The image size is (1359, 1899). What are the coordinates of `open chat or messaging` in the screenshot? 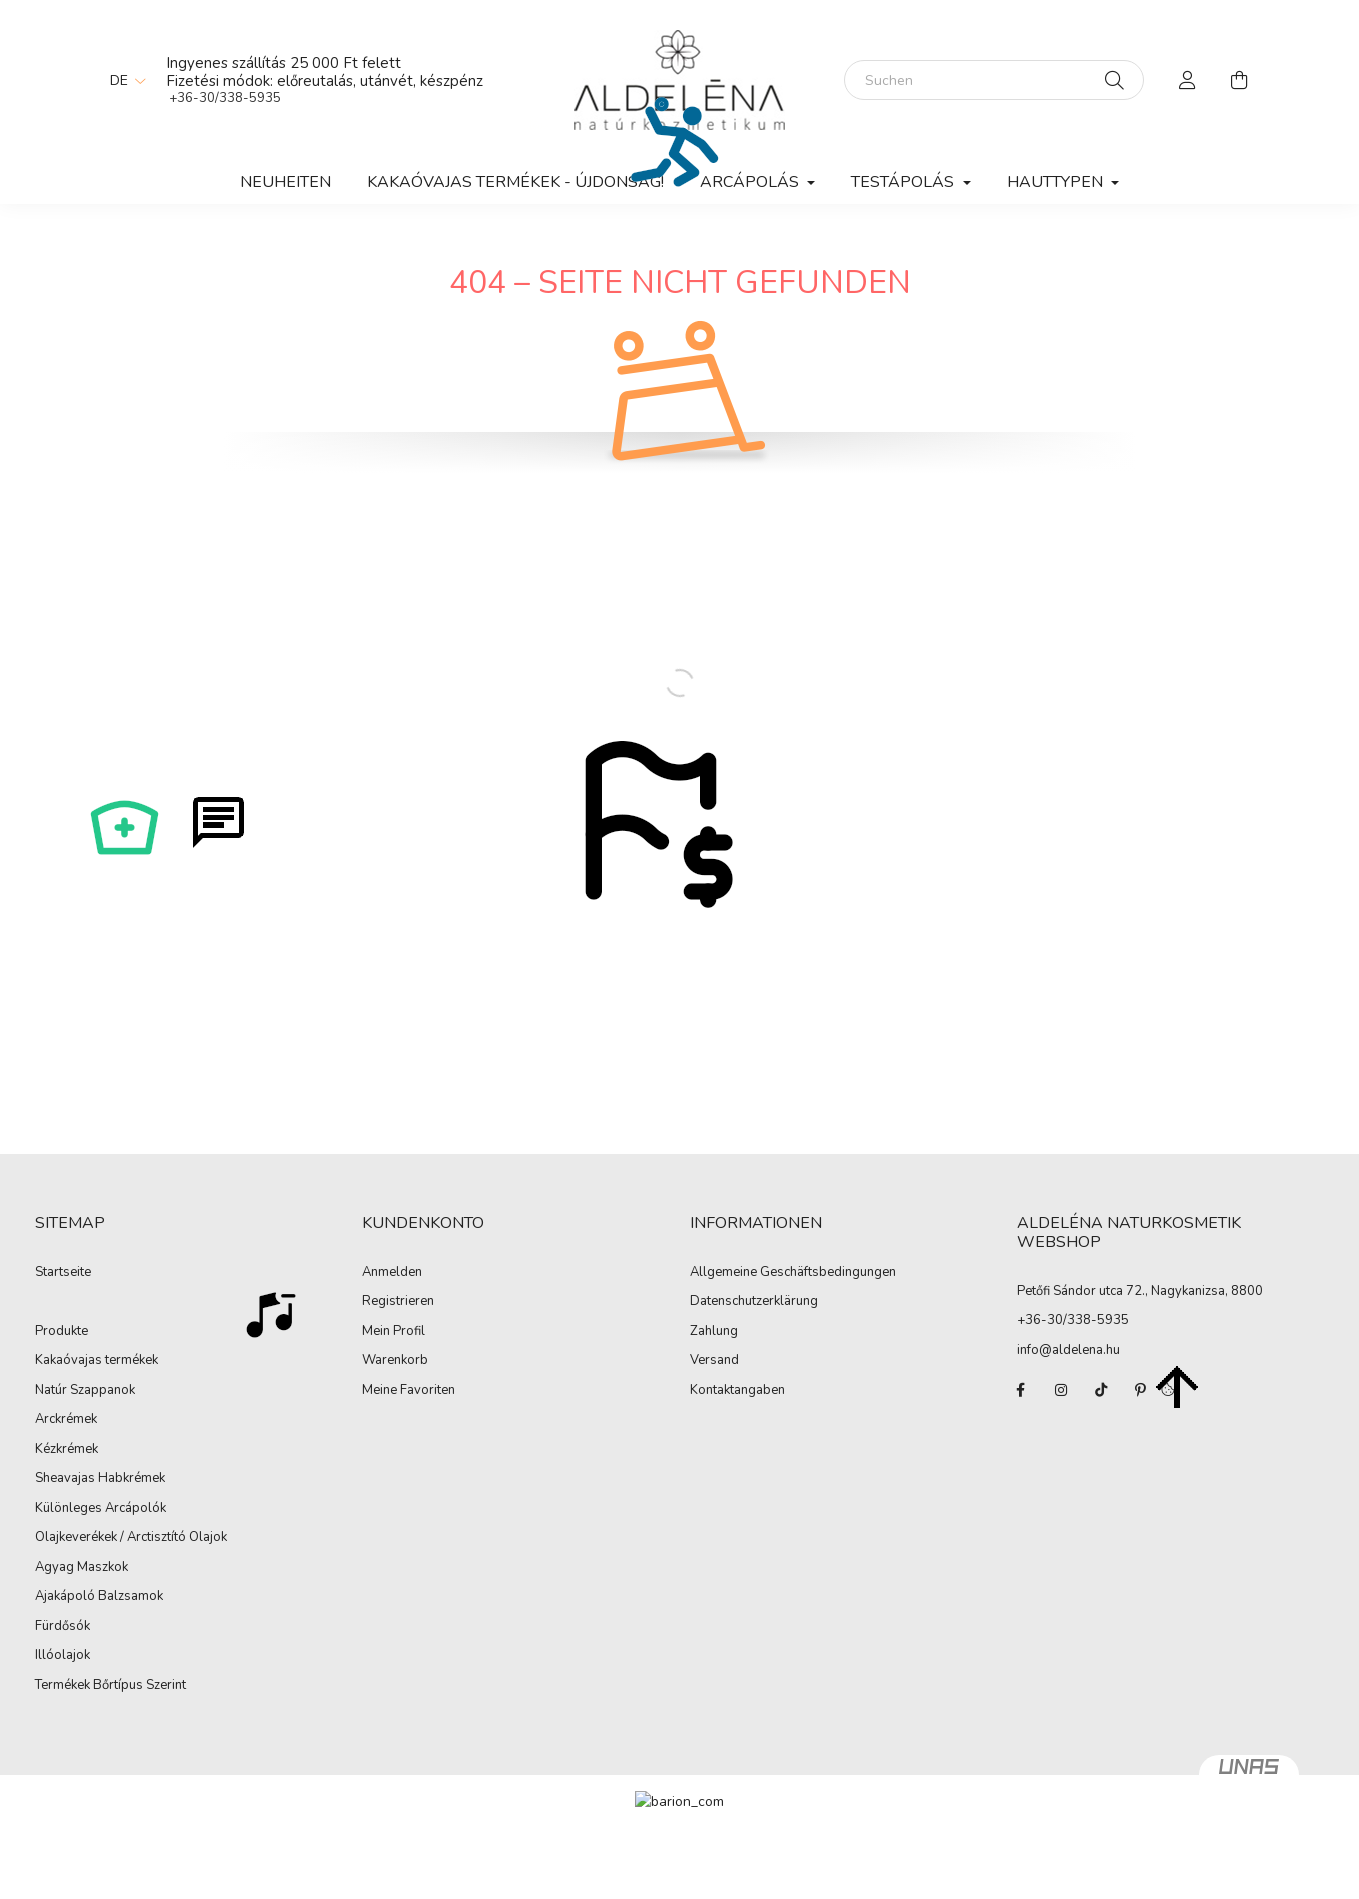 It's located at (218, 822).